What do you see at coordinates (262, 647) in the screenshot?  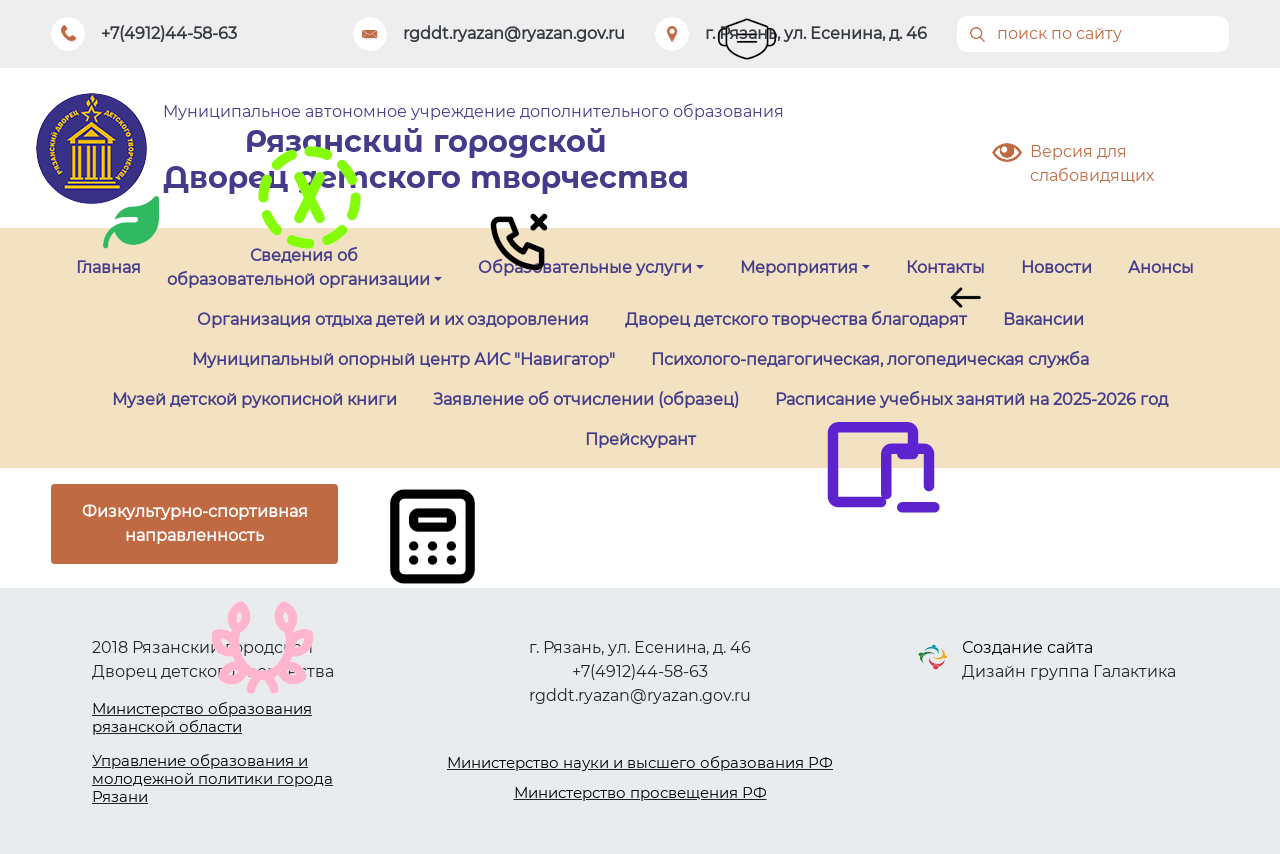 I see `view achievements or awards` at bounding box center [262, 647].